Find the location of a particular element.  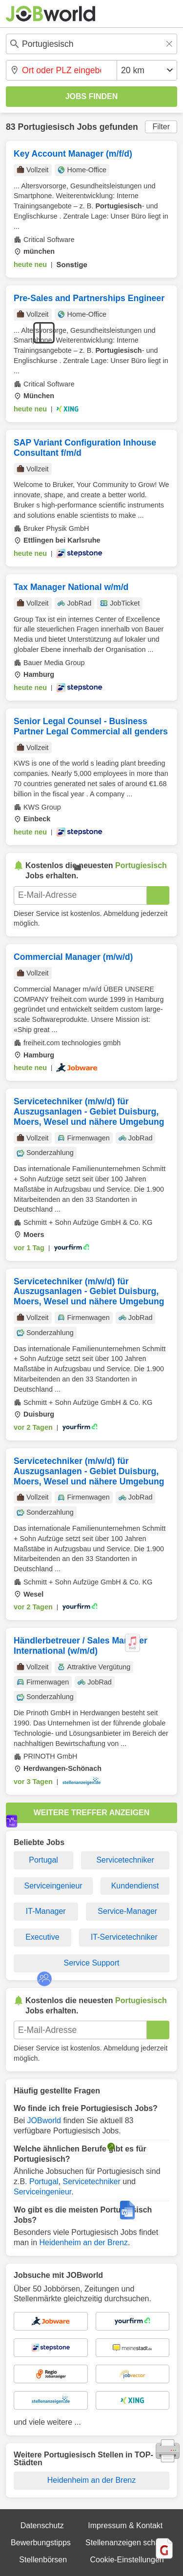

a g-code file for 3D printing or CNC machining is located at coordinates (164, 2548).